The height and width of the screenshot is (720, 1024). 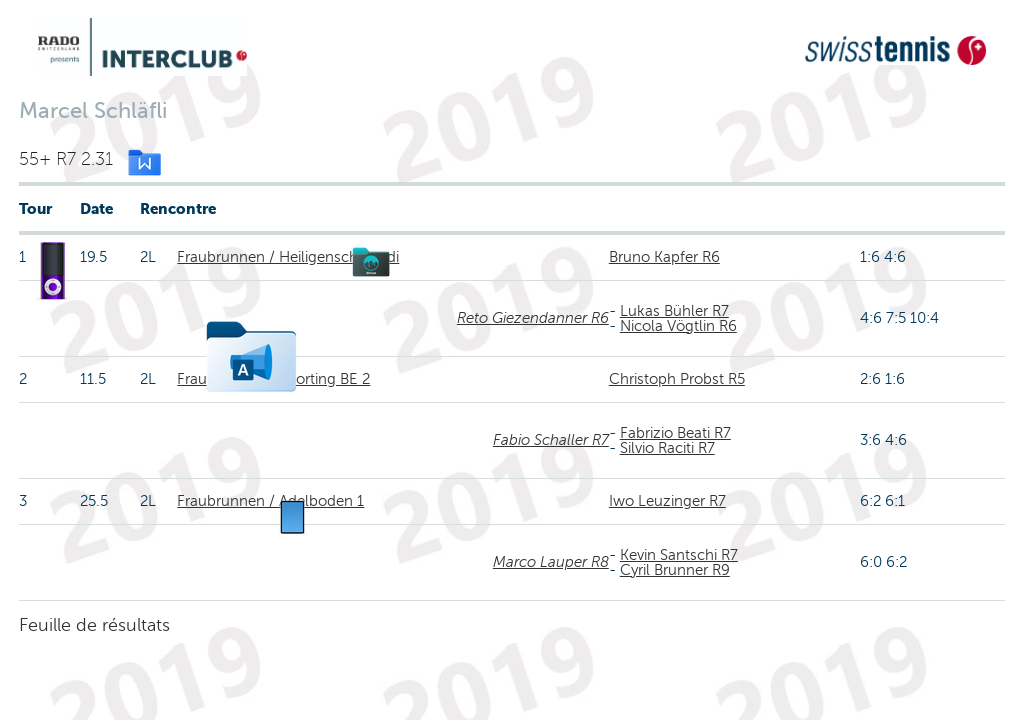 What do you see at coordinates (52, 271) in the screenshot?
I see `indicates a connected iPod nano device` at bounding box center [52, 271].